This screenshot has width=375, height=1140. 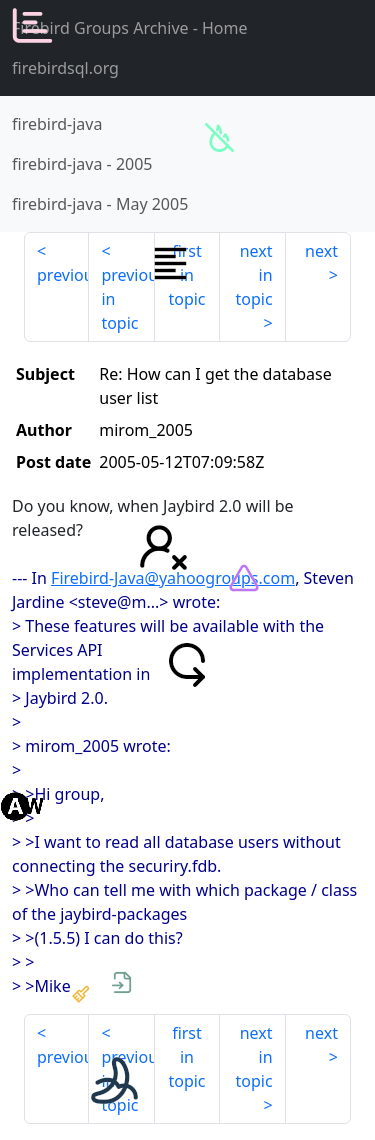 I want to click on view analytics or statistics, so click(x=32, y=25).